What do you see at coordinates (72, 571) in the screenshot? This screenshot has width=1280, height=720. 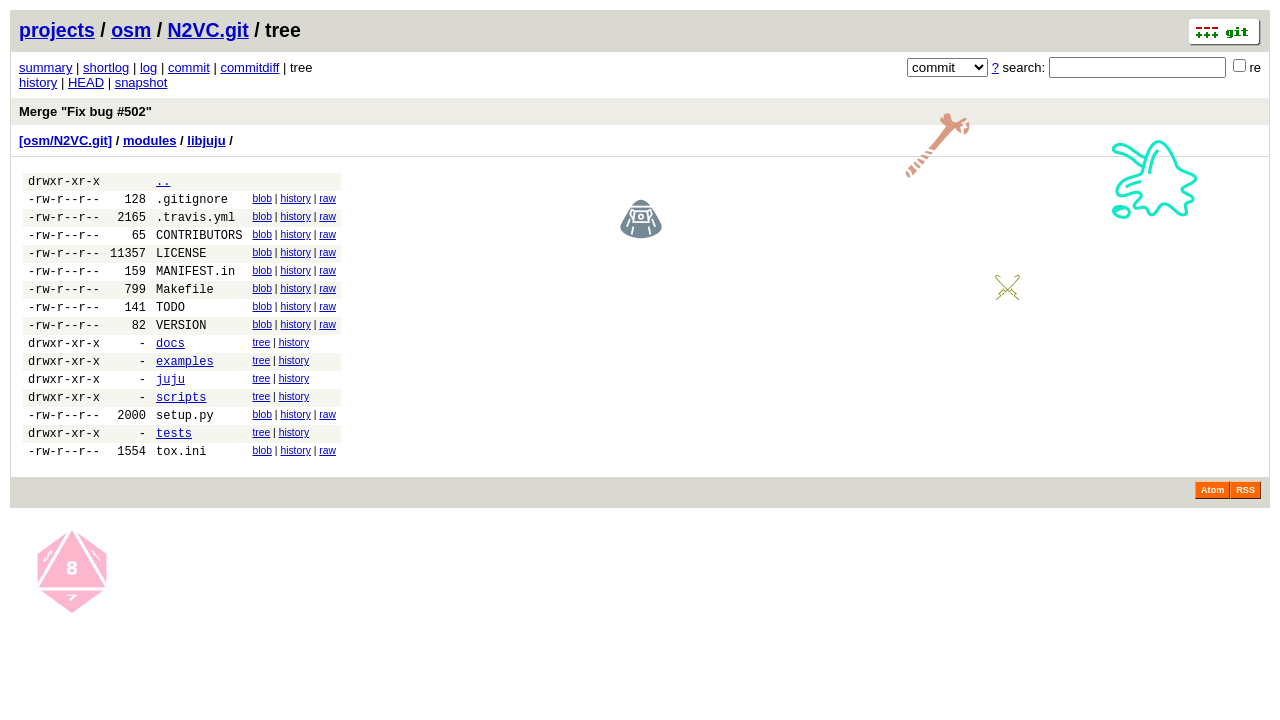 I see `roll a d8 die in-game` at bounding box center [72, 571].